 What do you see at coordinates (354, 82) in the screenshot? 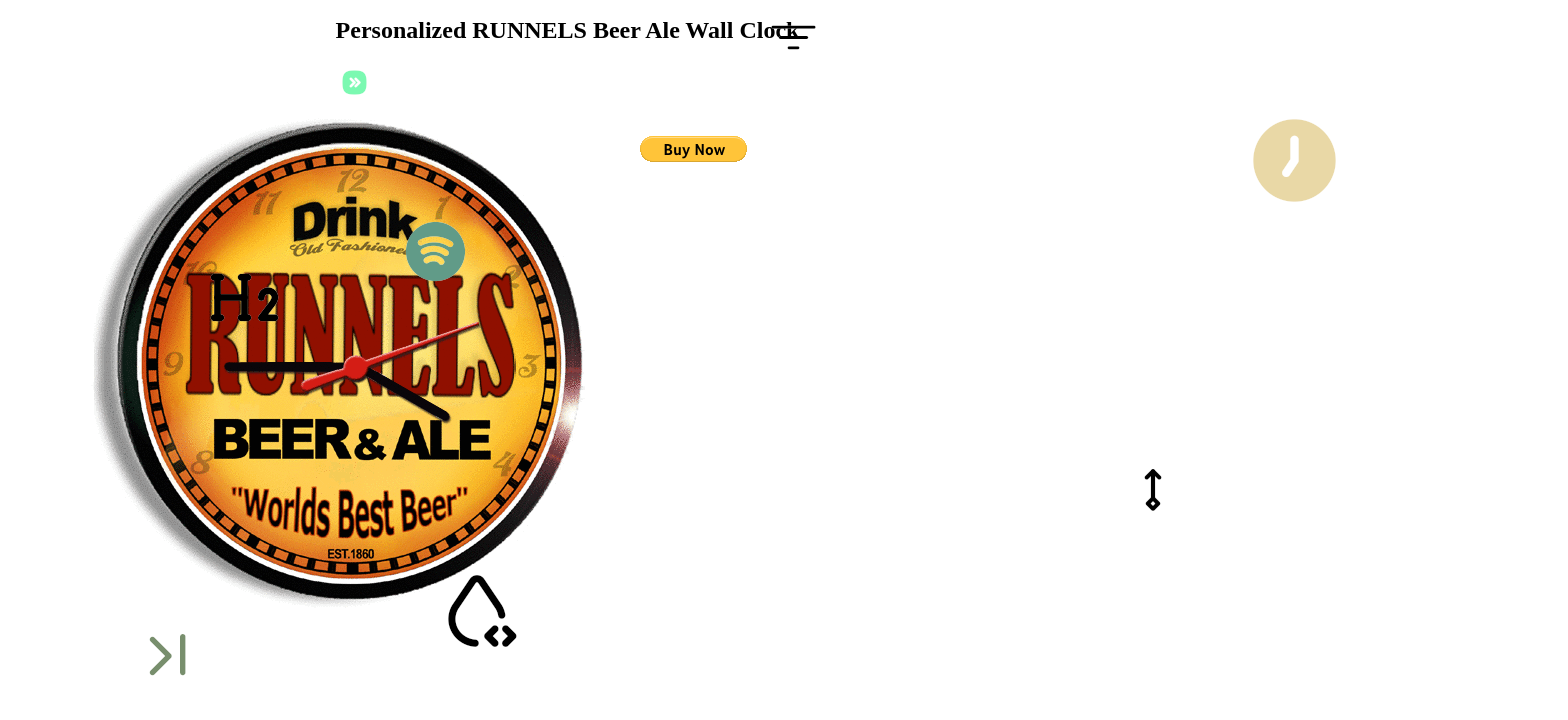
I see `skip forward or advance to next item` at bounding box center [354, 82].